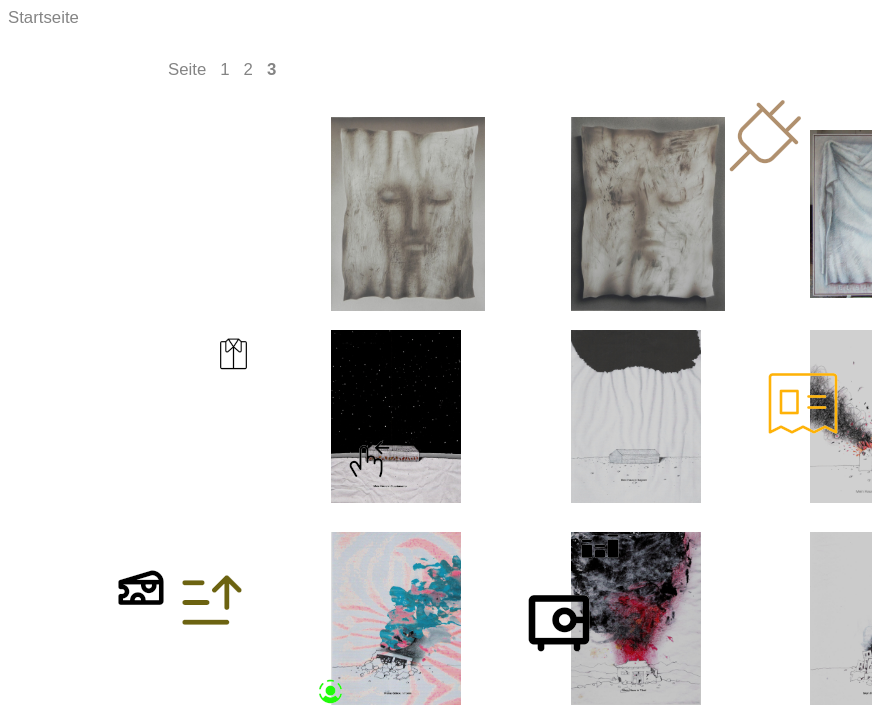 This screenshot has height=720, width=872. Describe the element at coordinates (559, 621) in the screenshot. I see `access secure storage or vault` at that location.